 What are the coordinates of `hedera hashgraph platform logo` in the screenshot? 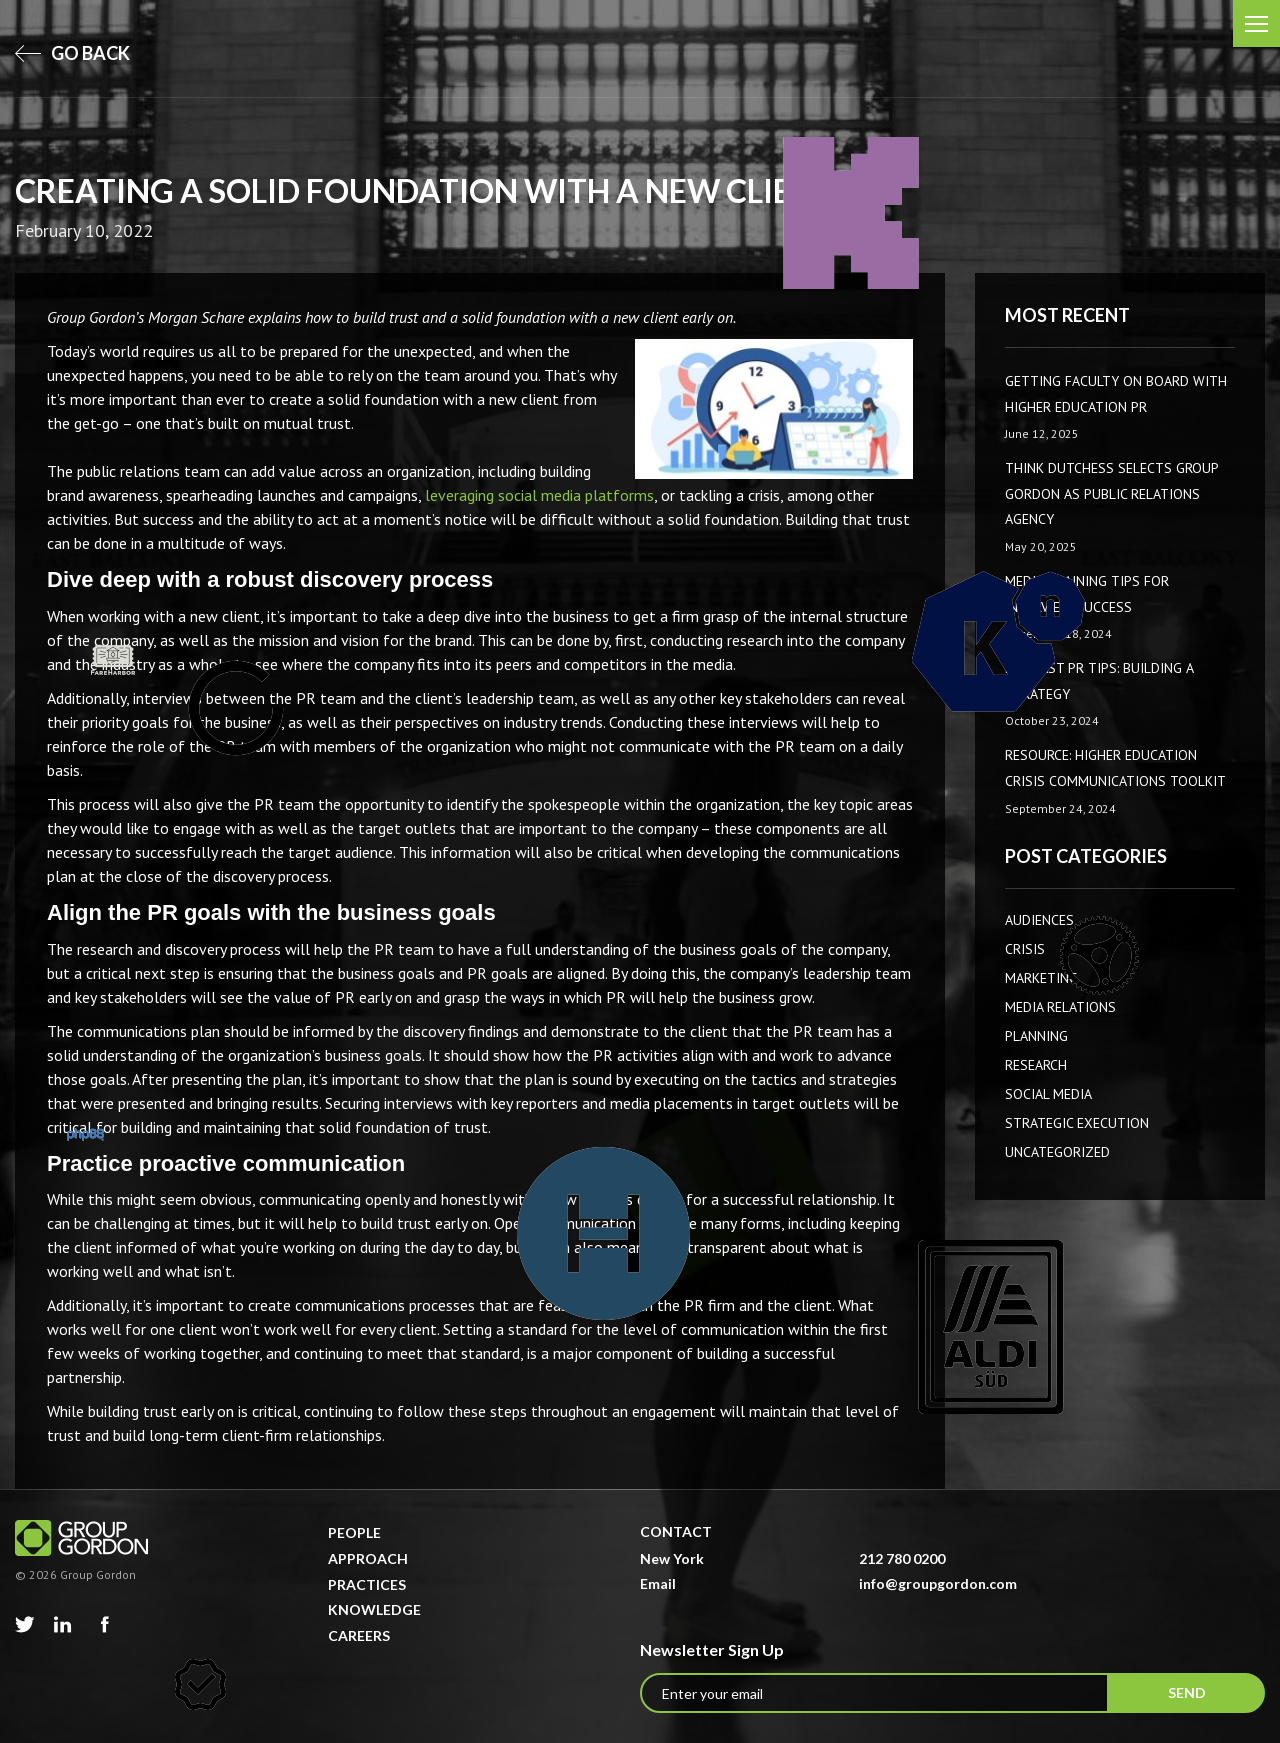 It's located at (603, 1233).